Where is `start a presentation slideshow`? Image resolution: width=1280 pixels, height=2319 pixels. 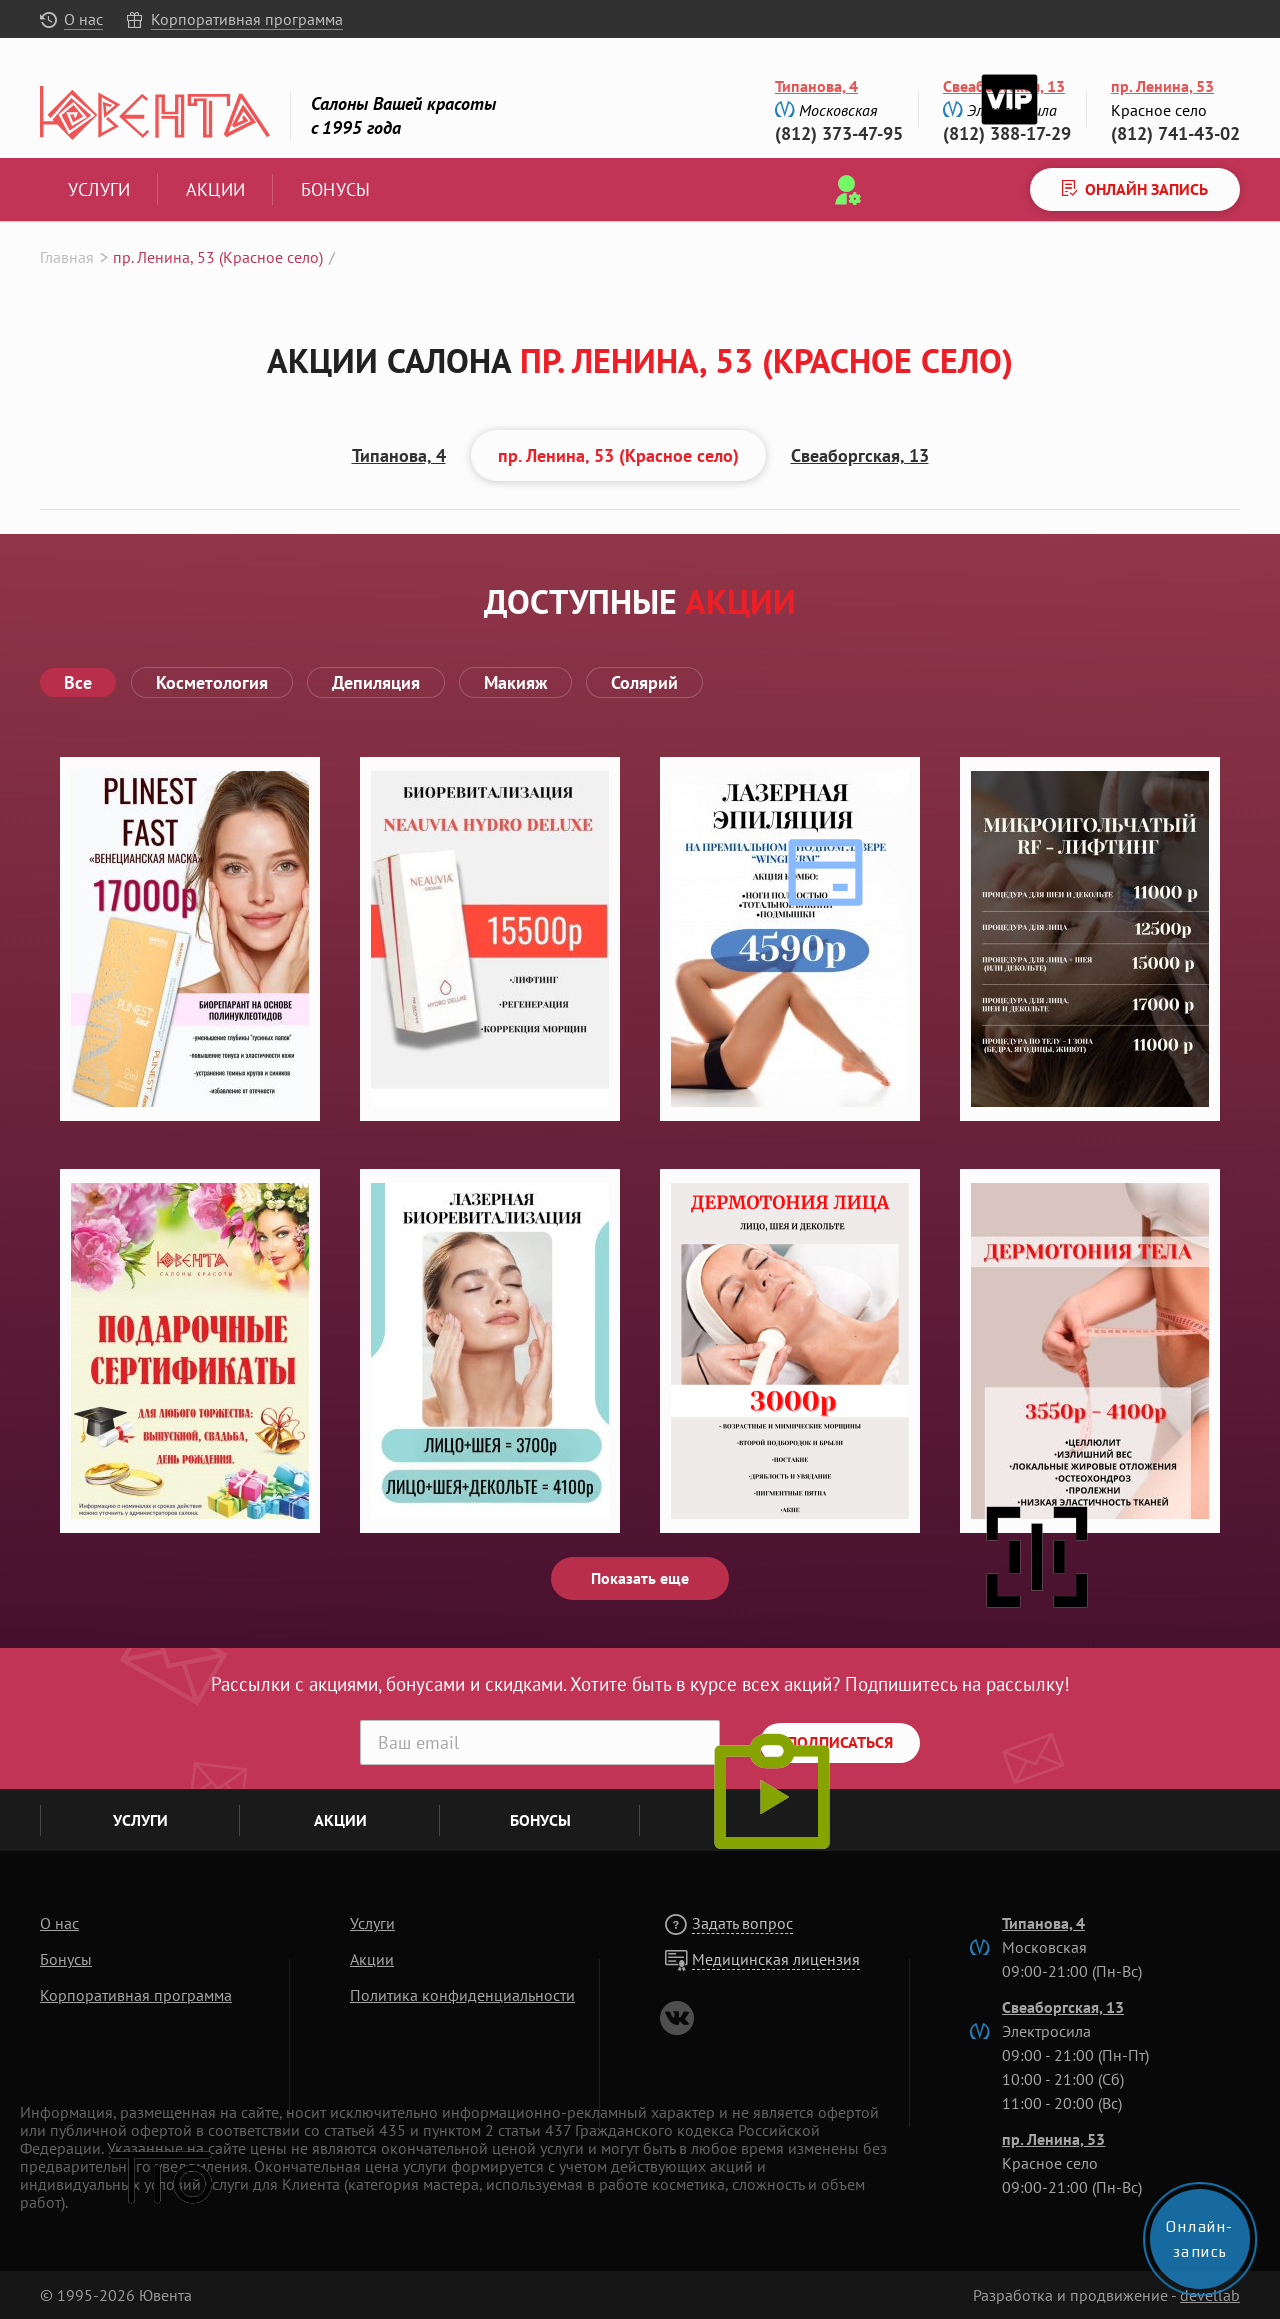
start a presentation slideshow is located at coordinates (772, 1797).